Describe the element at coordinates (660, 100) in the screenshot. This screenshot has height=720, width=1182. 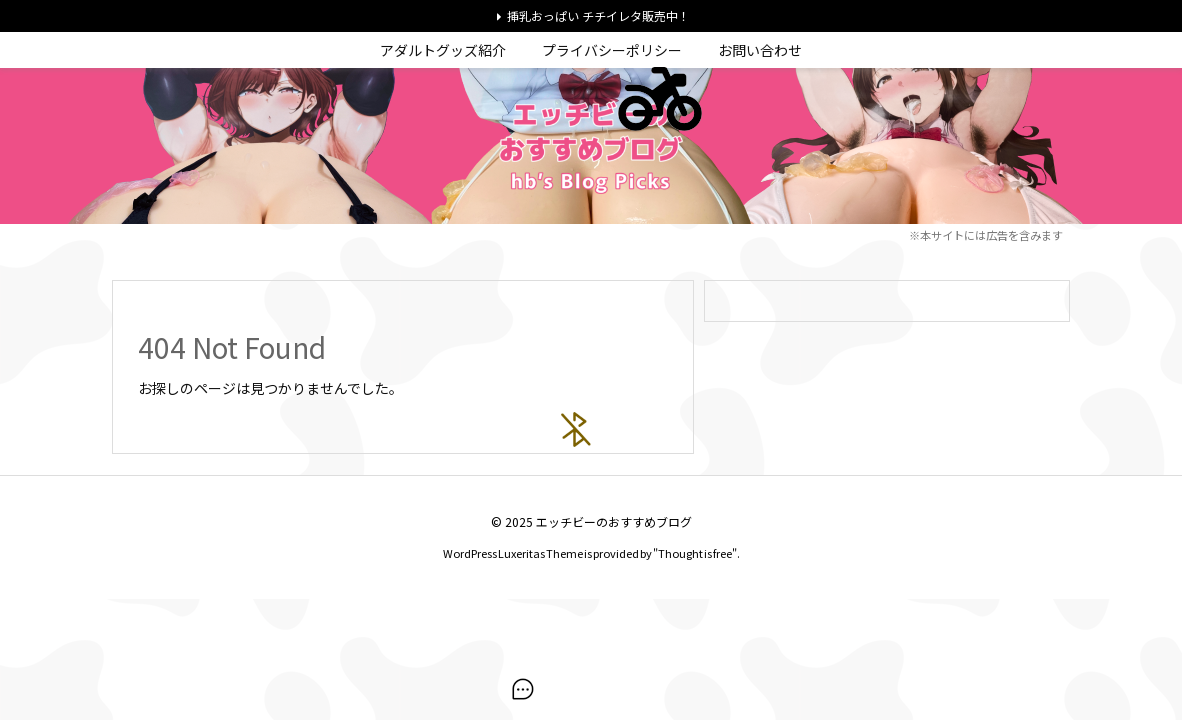
I see `select motorcycle as vehicle type` at that location.